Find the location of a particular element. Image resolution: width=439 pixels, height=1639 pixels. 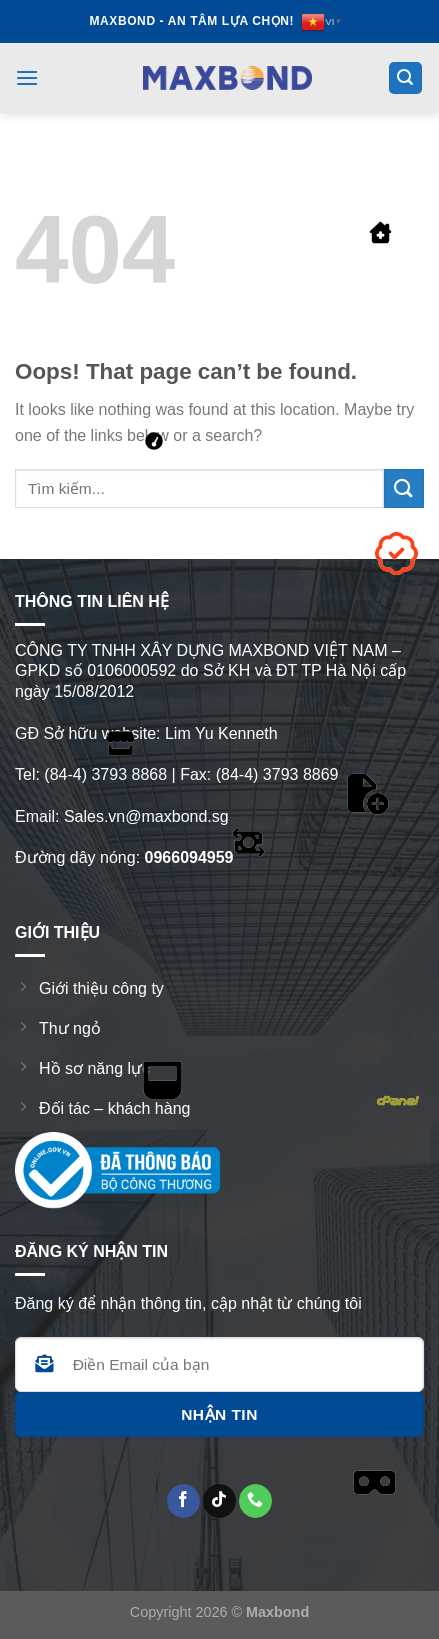

create a new file is located at coordinates (367, 793).